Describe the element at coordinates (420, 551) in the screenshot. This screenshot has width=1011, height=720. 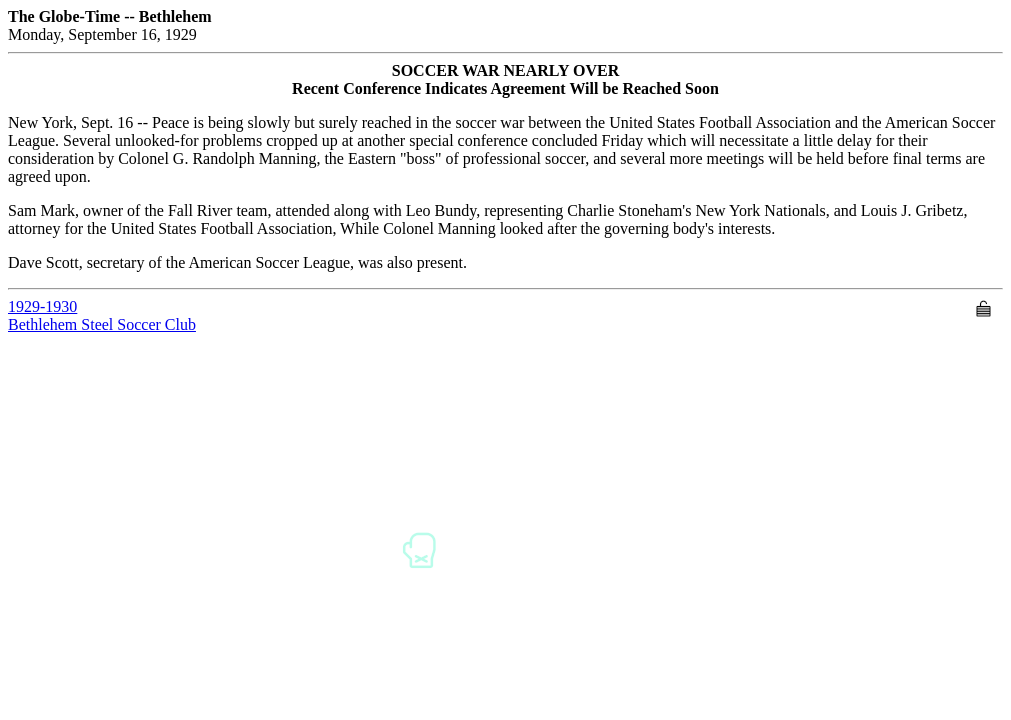
I see `access boxing or martial arts content` at that location.